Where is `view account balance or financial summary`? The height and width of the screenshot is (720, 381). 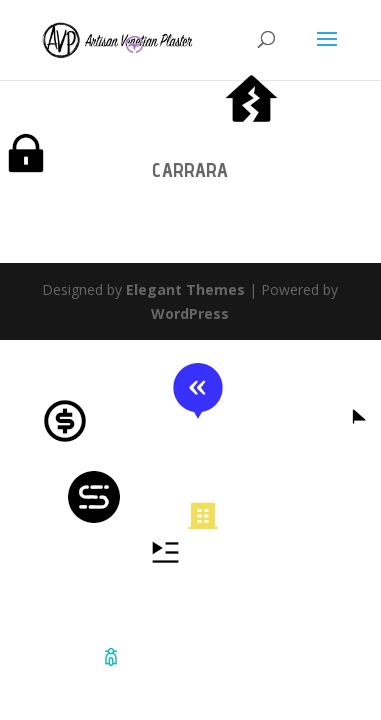 view account balance or financial summary is located at coordinates (65, 421).